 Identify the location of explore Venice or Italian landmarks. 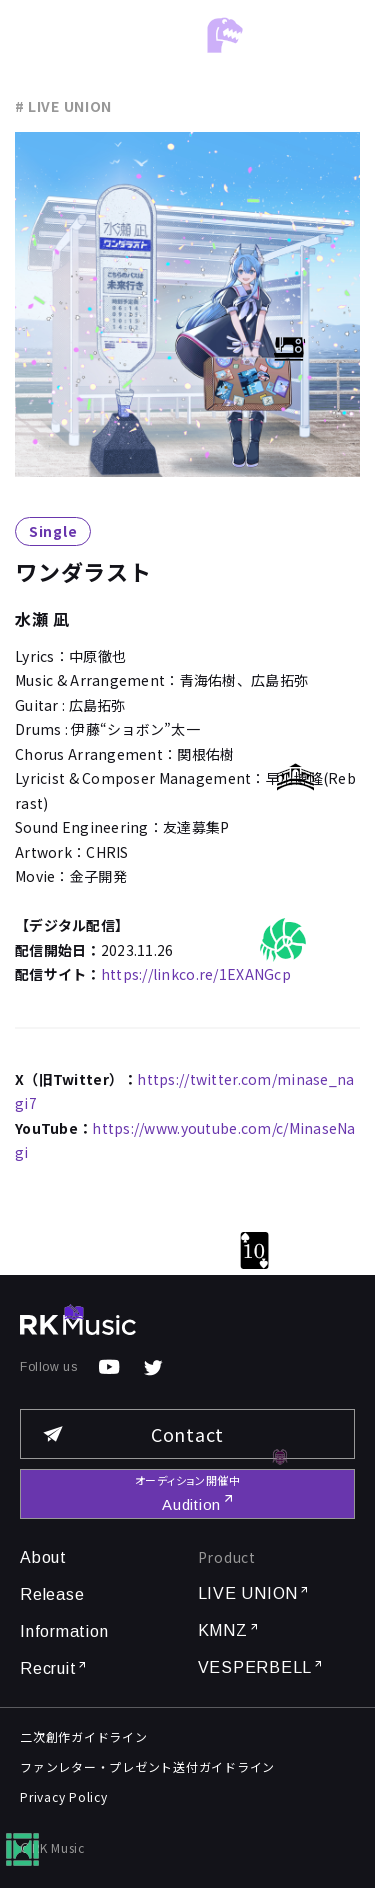
(295, 780).